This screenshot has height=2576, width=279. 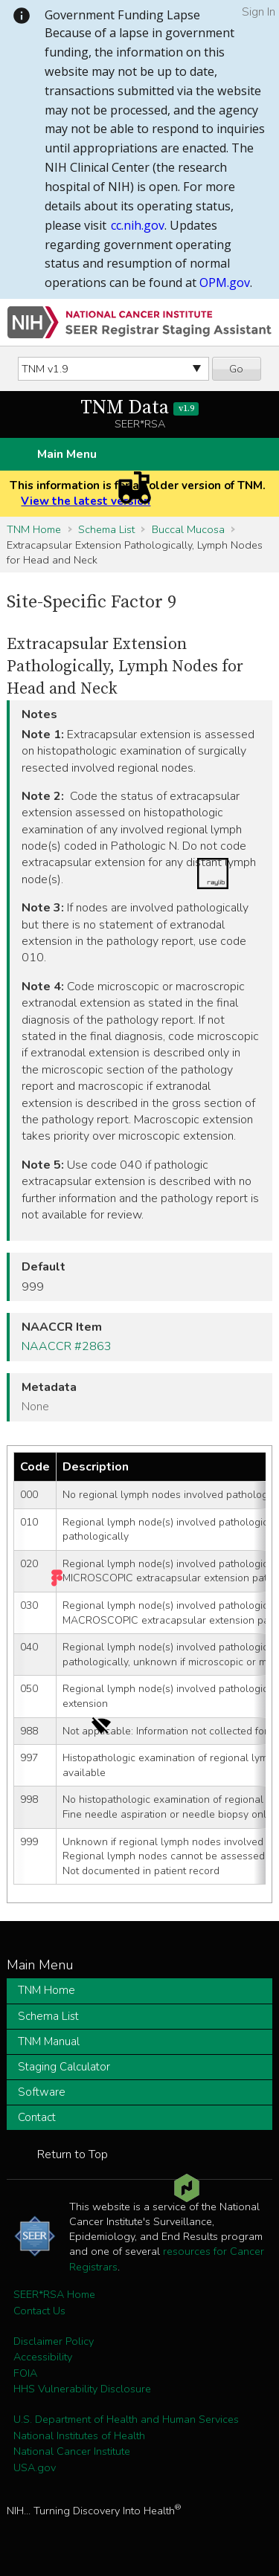 I want to click on raylib game development library logo, so click(x=213, y=874).